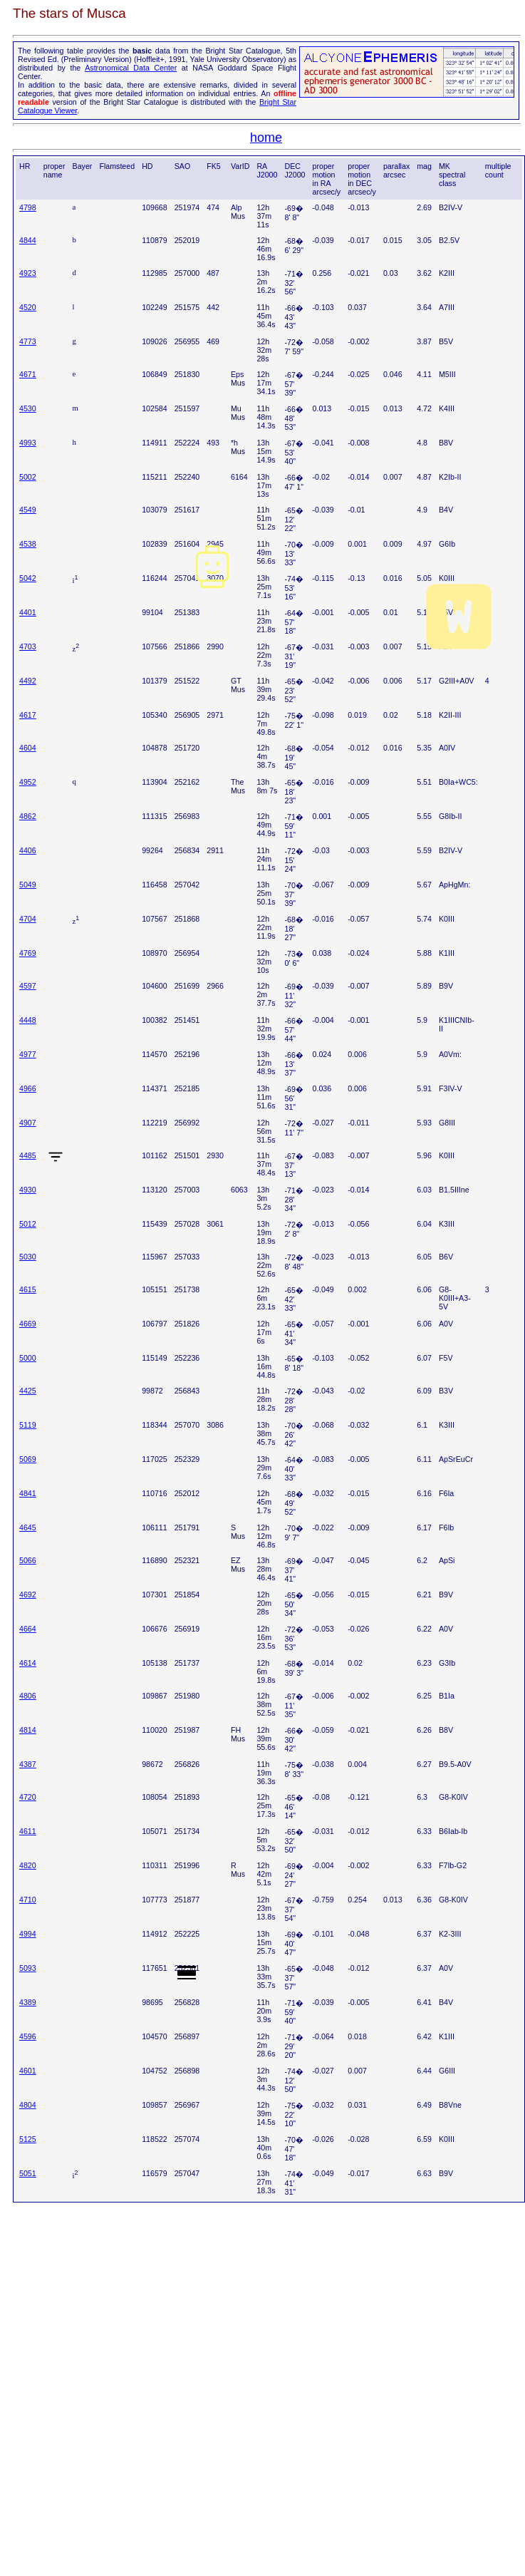  What do you see at coordinates (212, 567) in the screenshot?
I see `lego or building block themed feature` at bounding box center [212, 567].